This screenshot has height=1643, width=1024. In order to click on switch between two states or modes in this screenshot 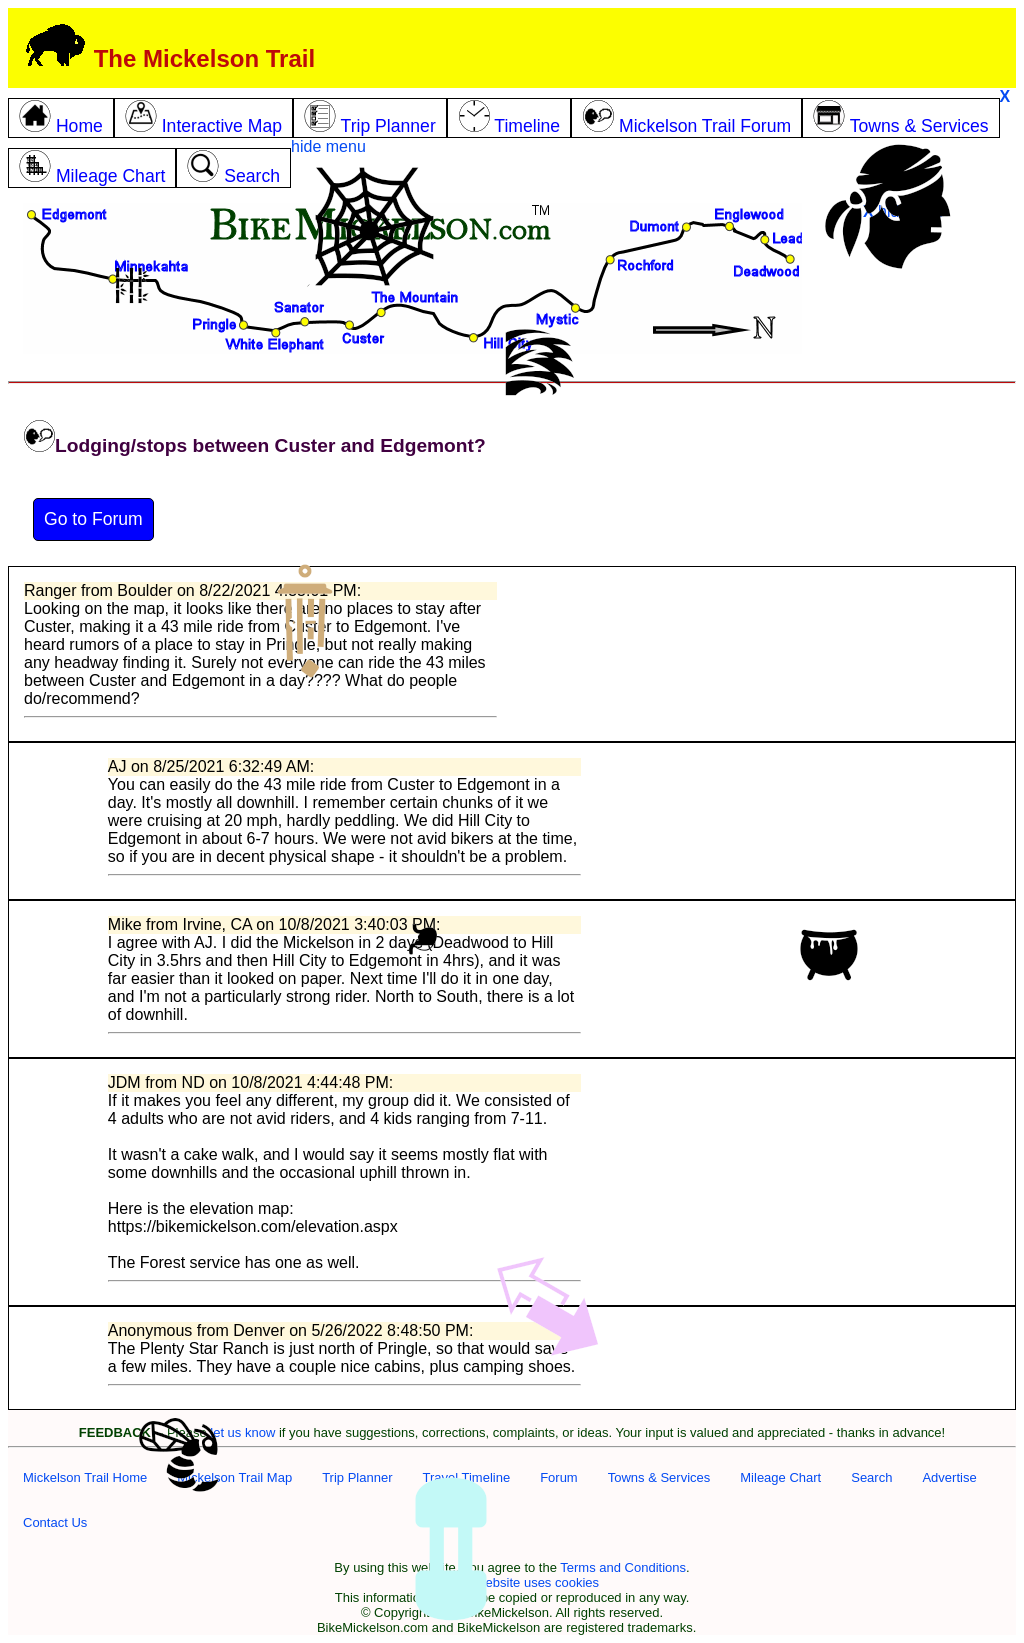, I will do `click(547, 1306)`.